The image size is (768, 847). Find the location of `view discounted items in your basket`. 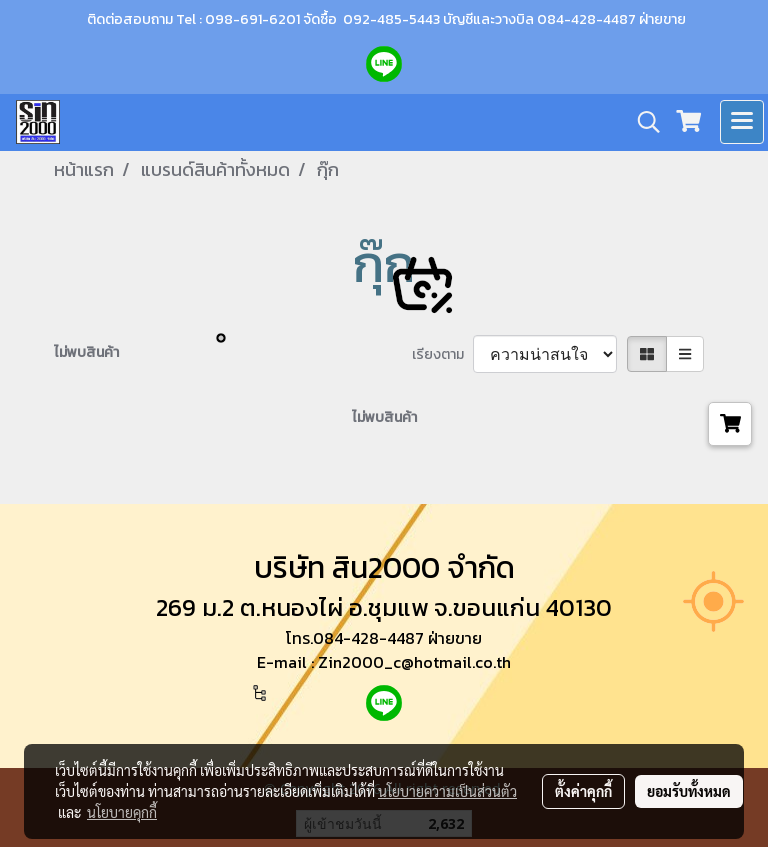

view discounted items in your basket is located at coordinates (422, 283).